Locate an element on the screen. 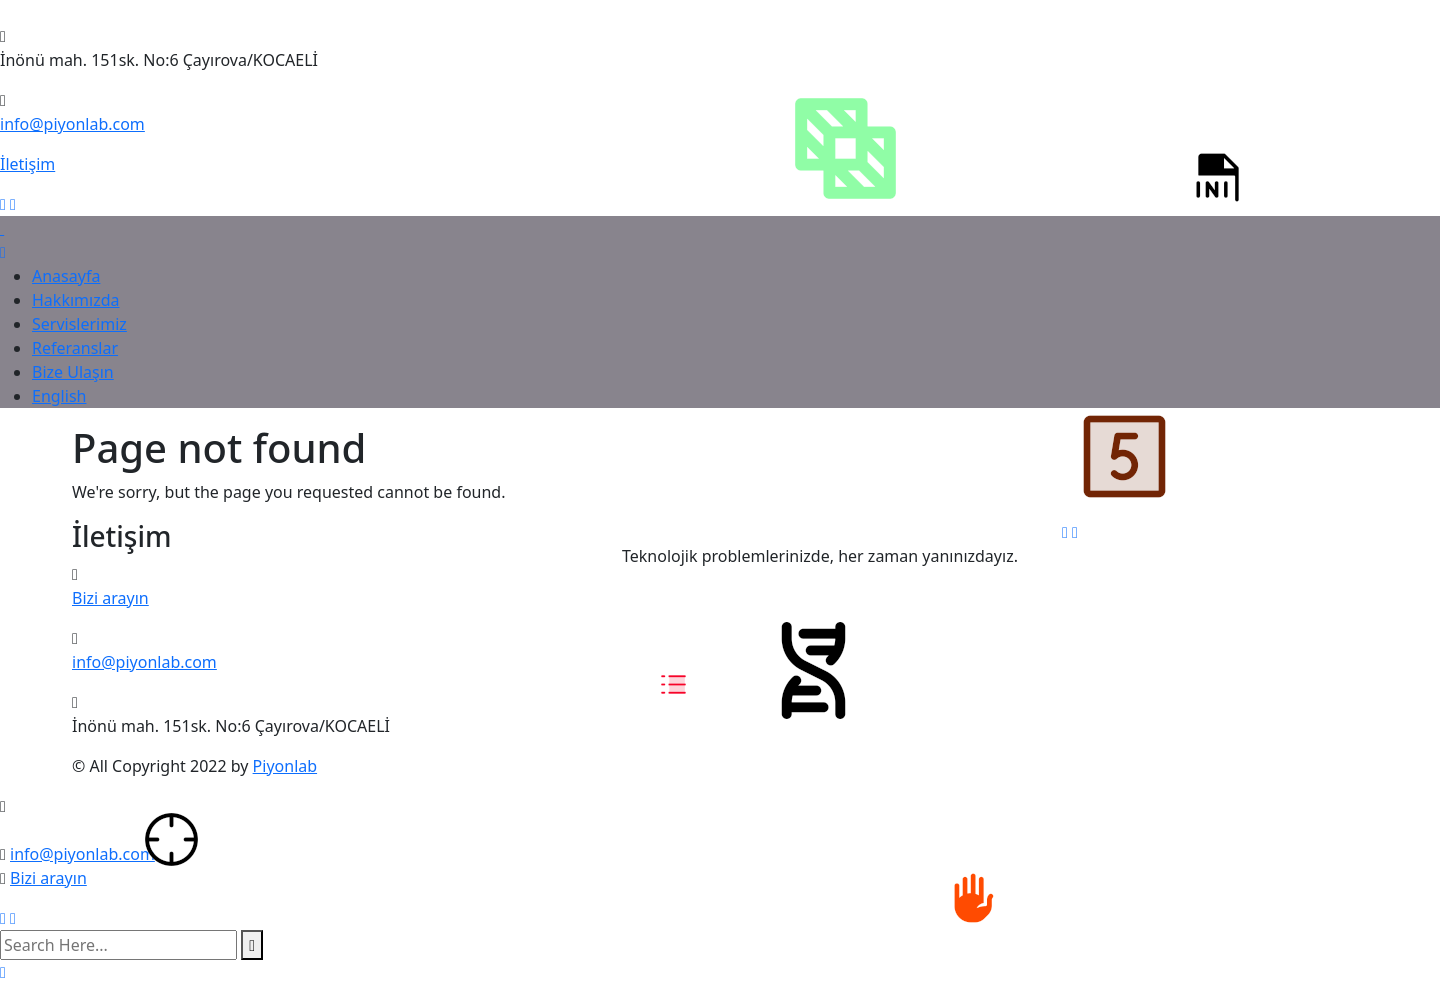 The height and width of the screenshot is (984, 1440). access genetics or biological data is located at coordinates (813, 670).